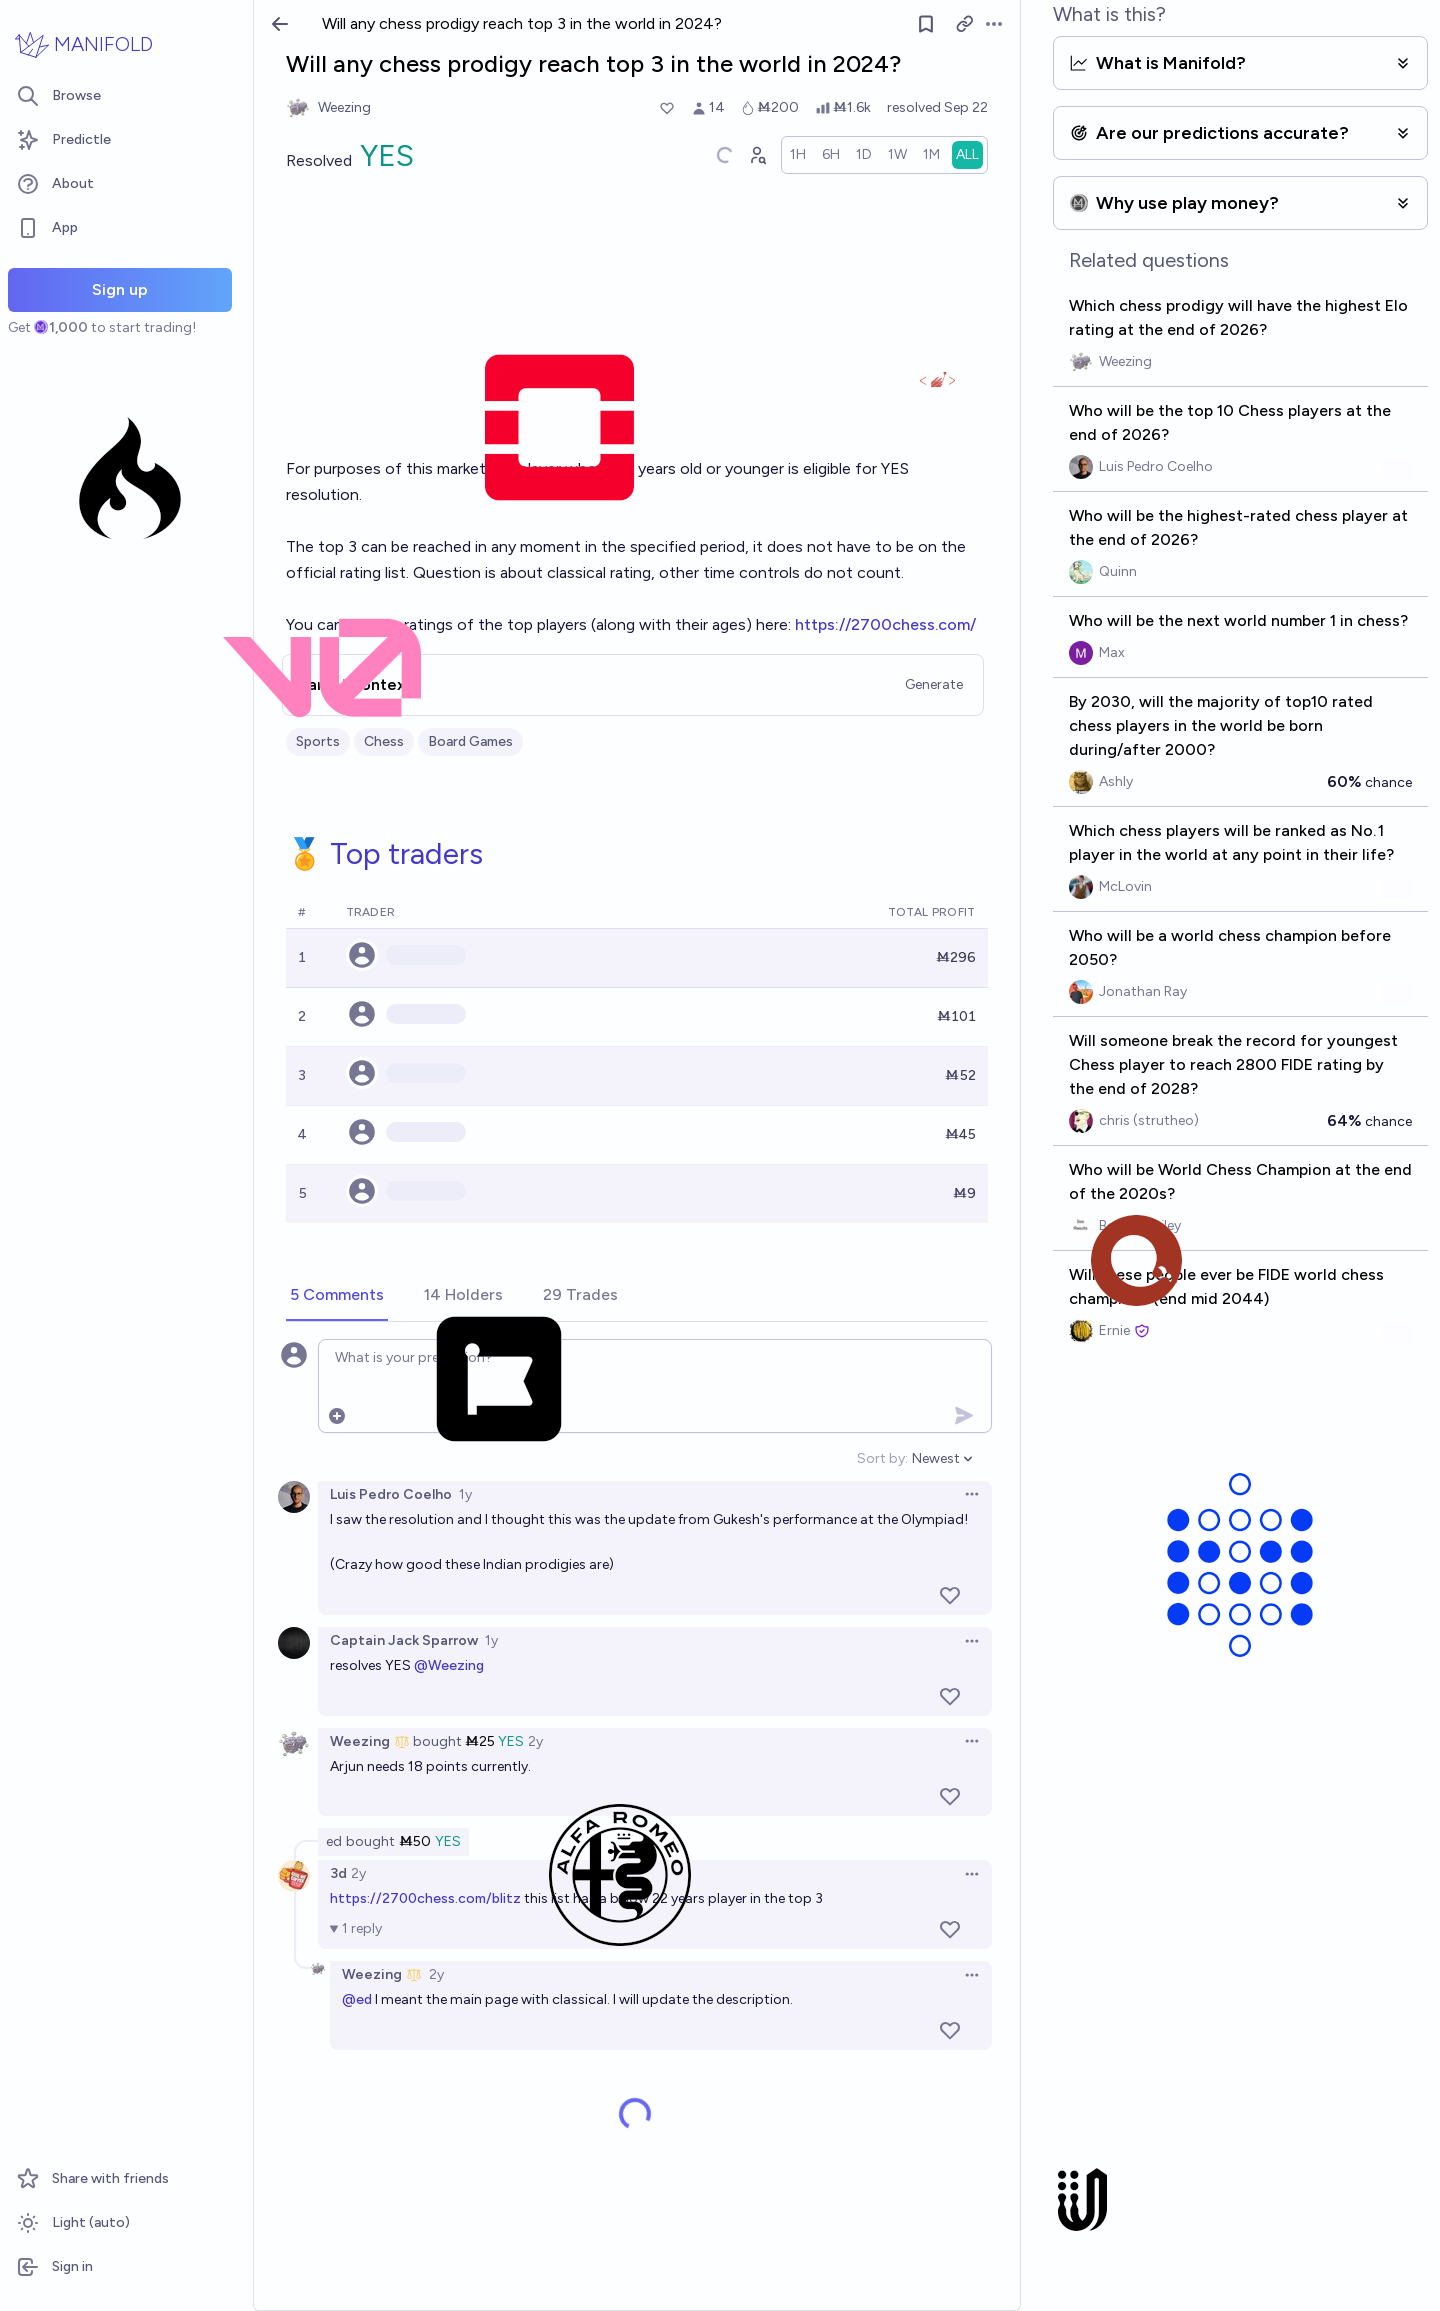 Image resolution: width=1440 pixels, height=2311 pixels. I want to click on openstack cloud platform logo, so click(559, 427).